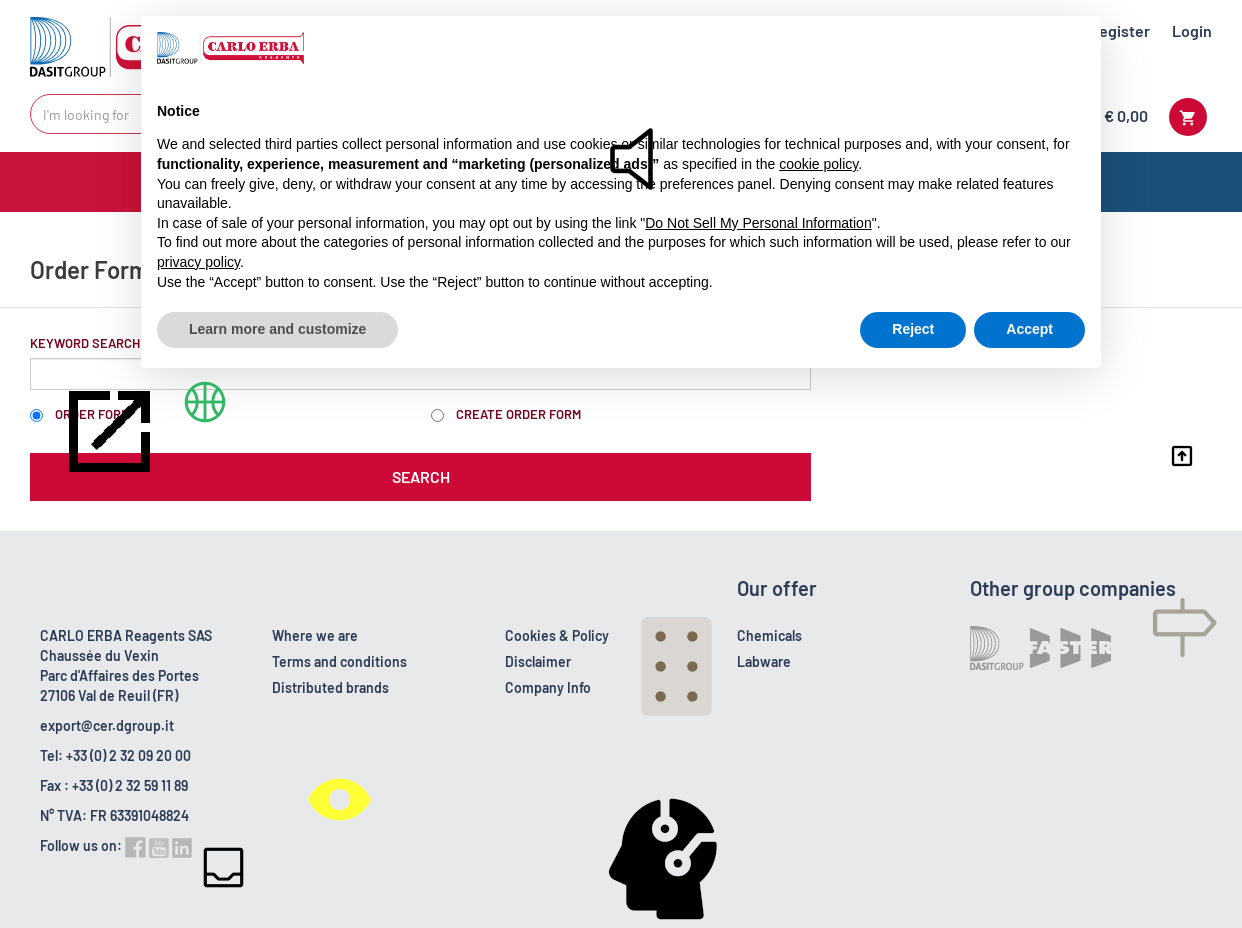  Describe the element at coordinates (205, 402) in the screenshot. I see `access sports or basketball-related content` at that location.